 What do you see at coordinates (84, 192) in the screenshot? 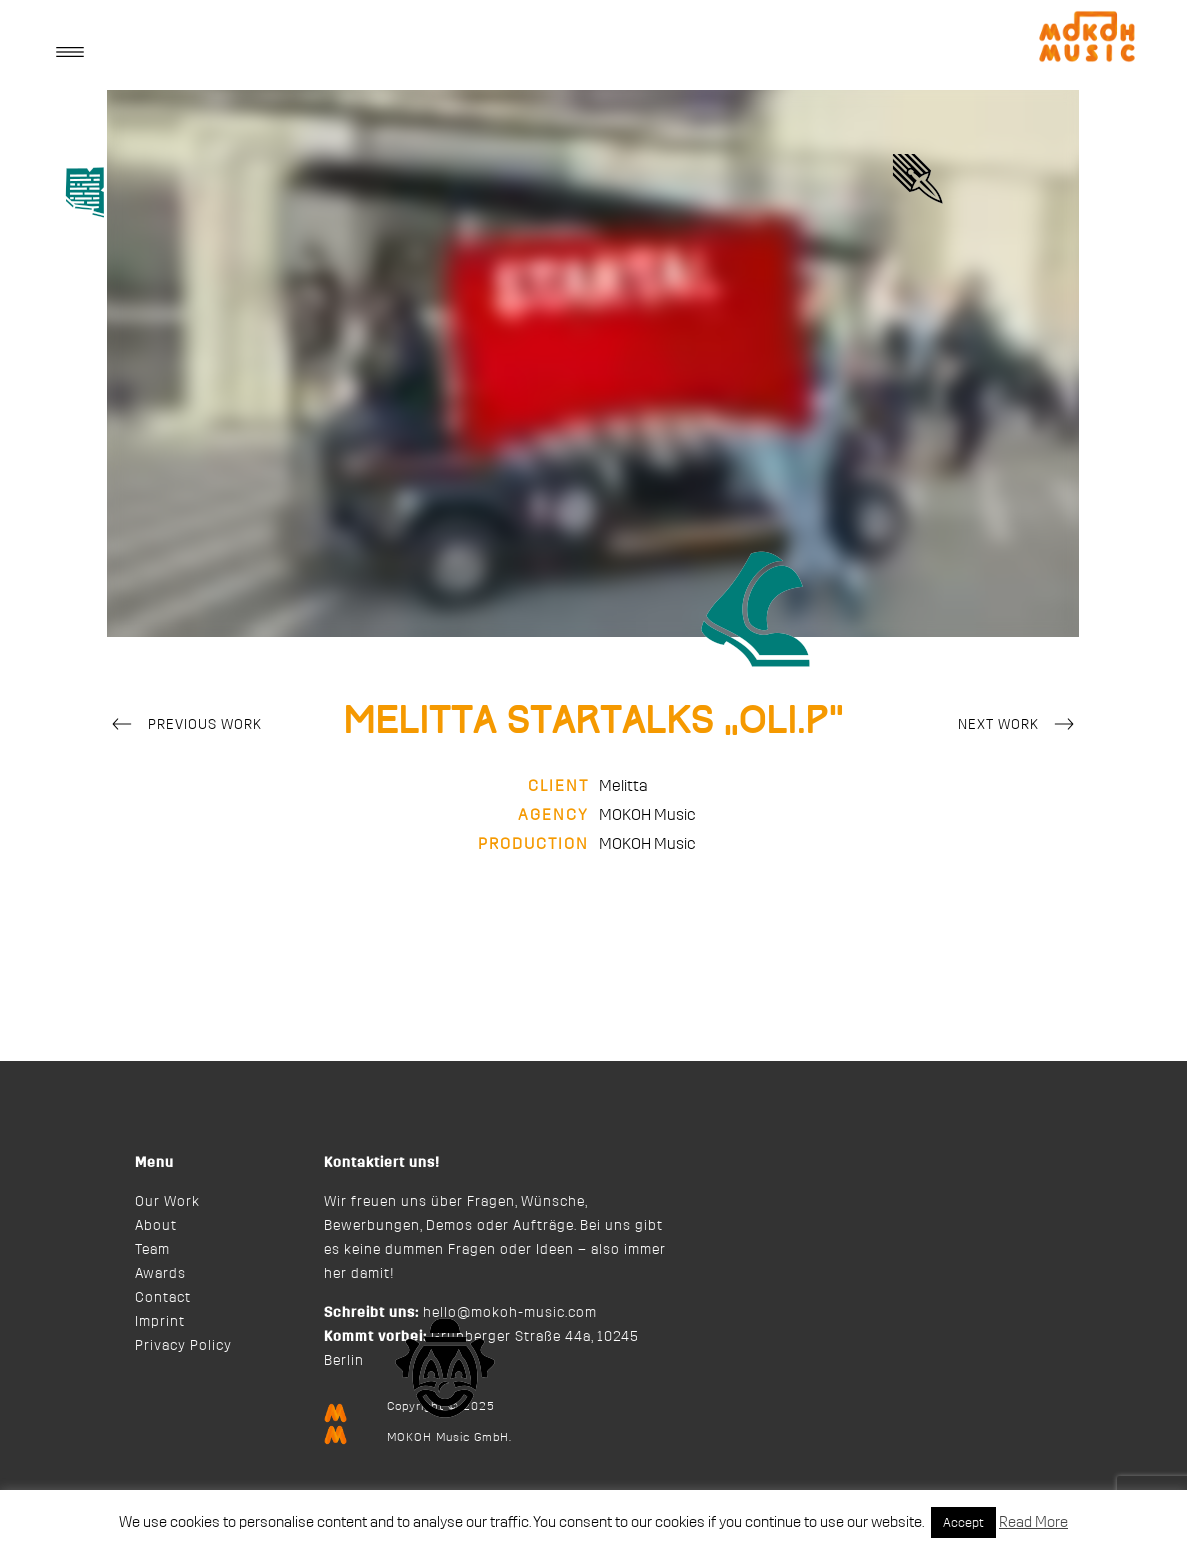
I see `access notes or written records` at bounding box center [84, 192].